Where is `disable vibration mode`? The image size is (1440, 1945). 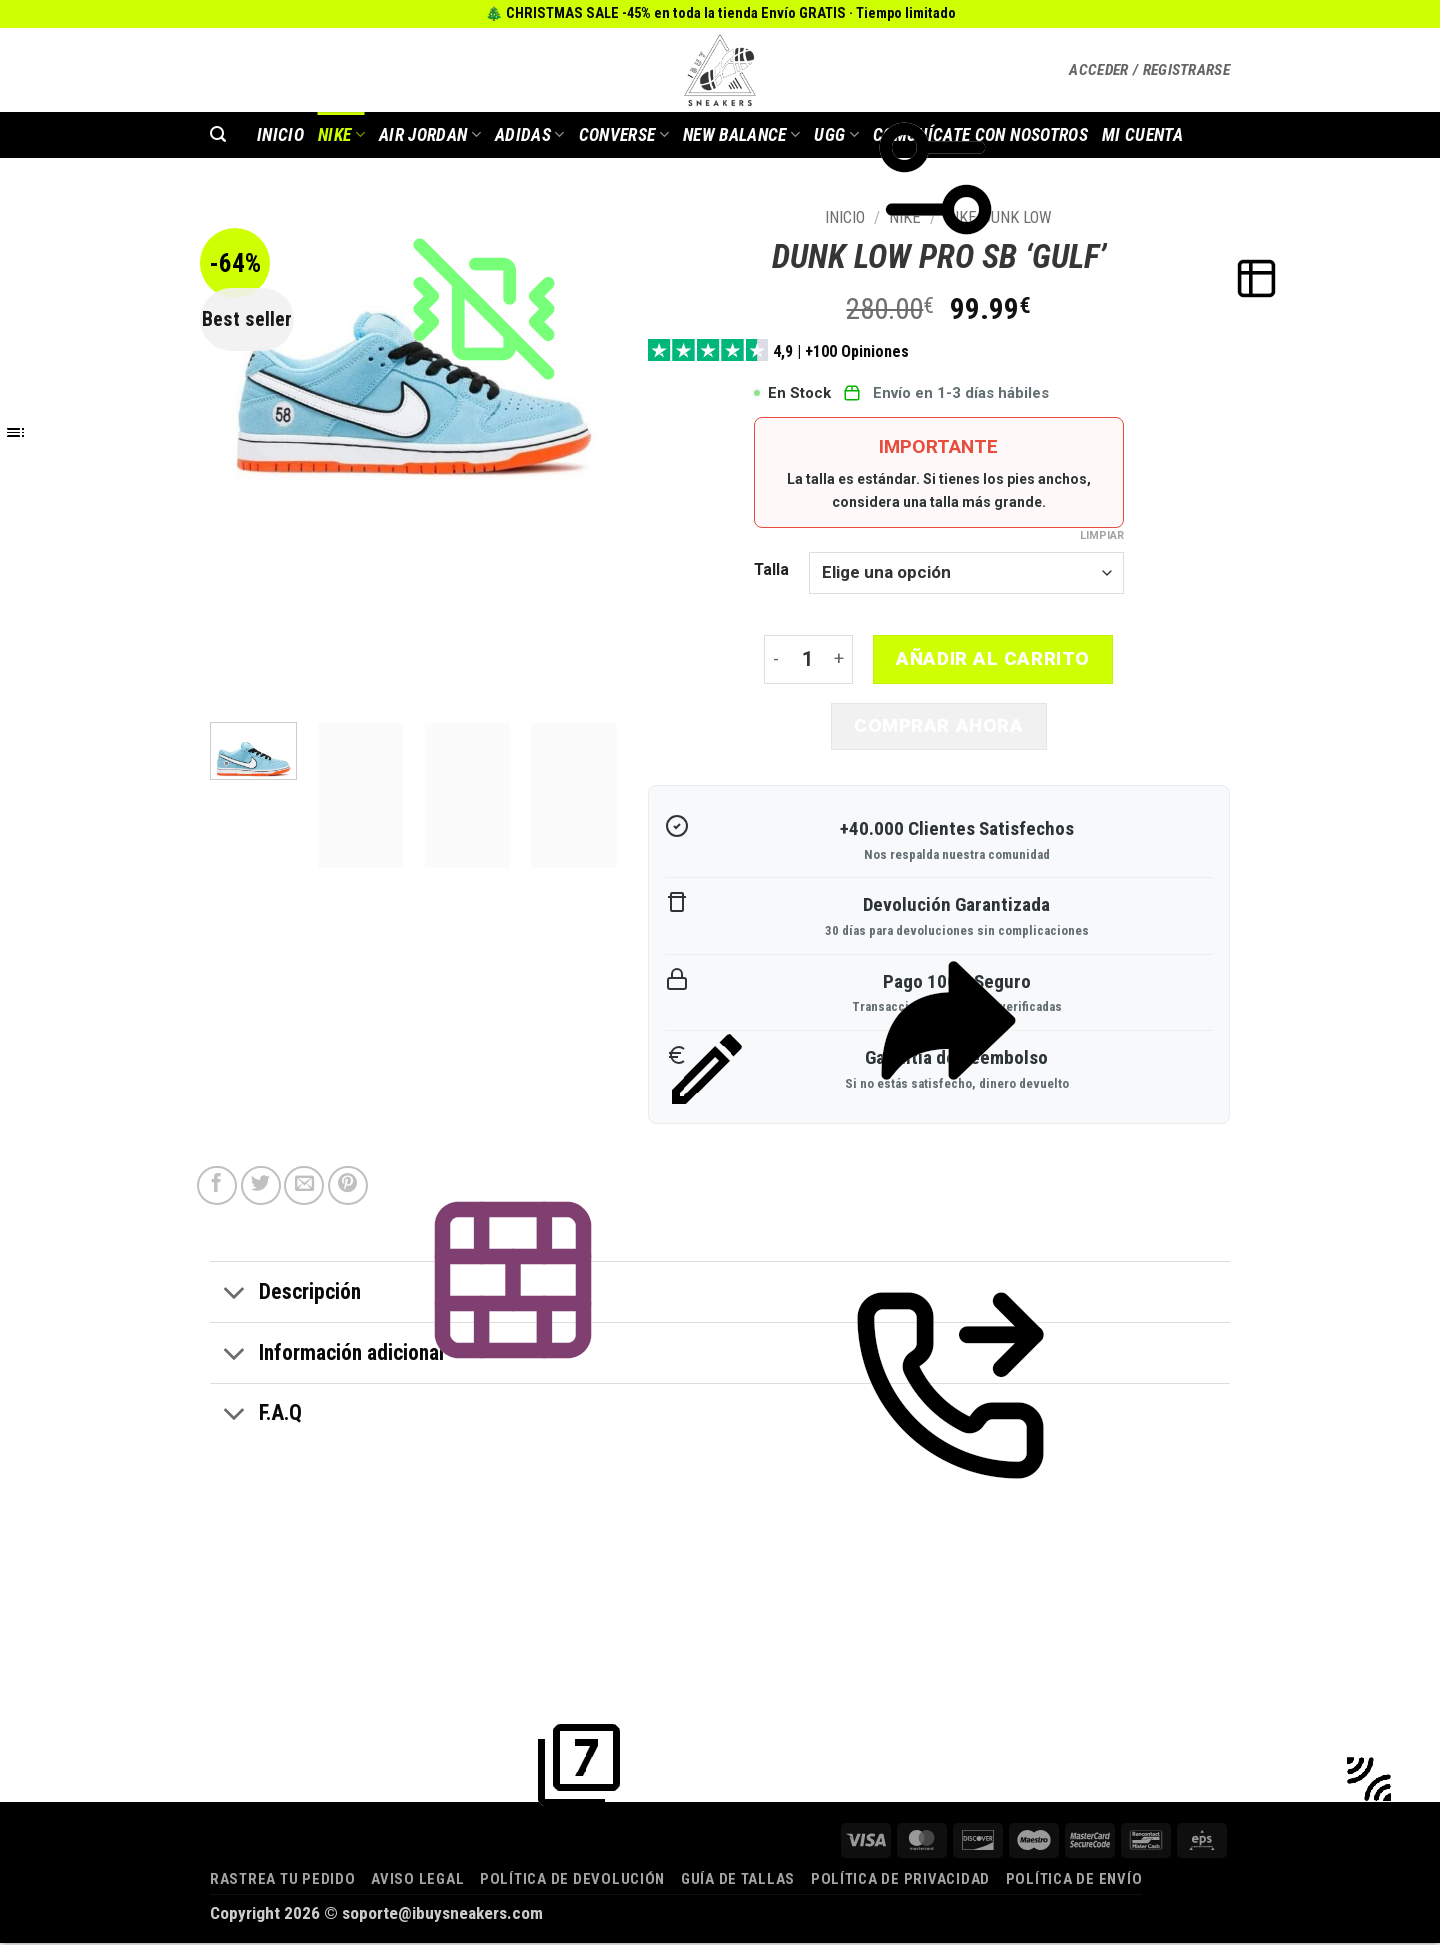
disable vibration mode is located at coordinates (484, 309).